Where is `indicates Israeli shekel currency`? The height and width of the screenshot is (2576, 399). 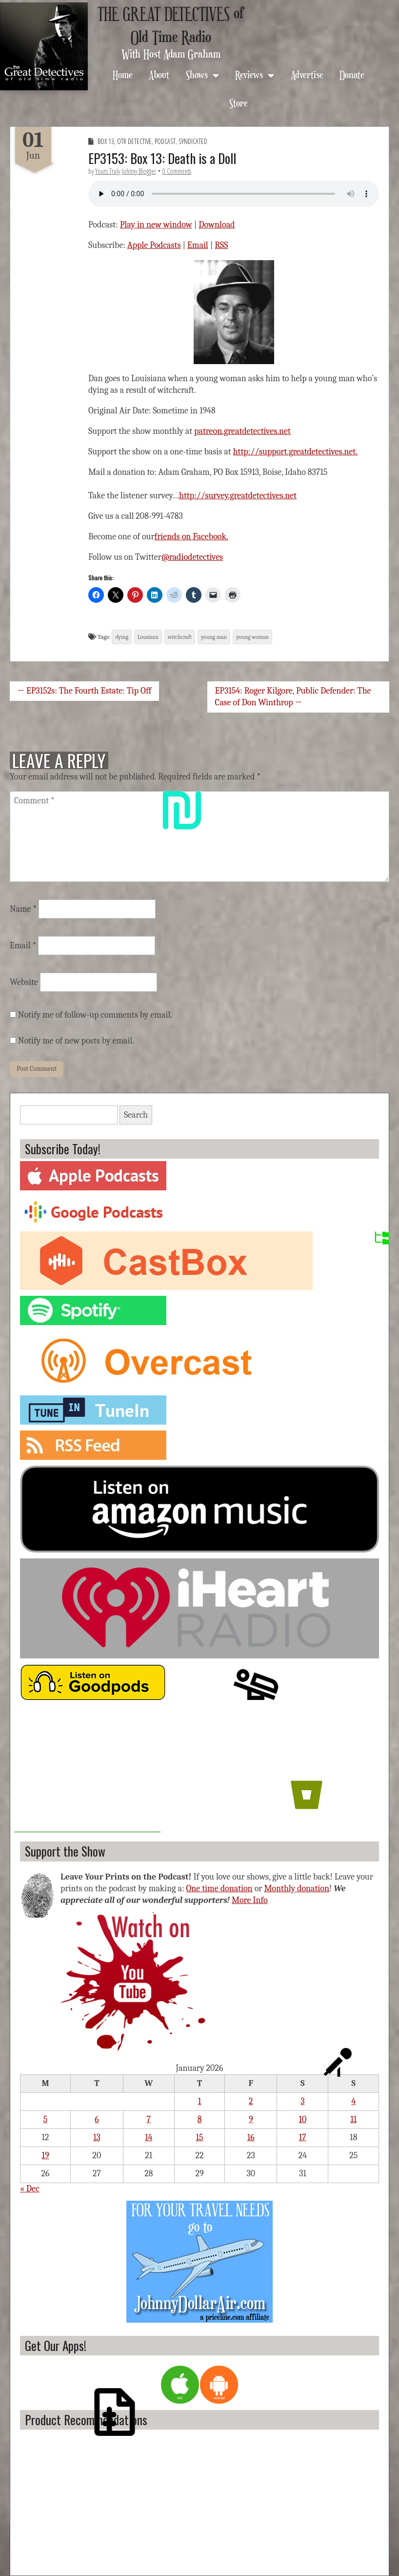
indicates Israeli shekel currency is located at coordinates (182, 810).